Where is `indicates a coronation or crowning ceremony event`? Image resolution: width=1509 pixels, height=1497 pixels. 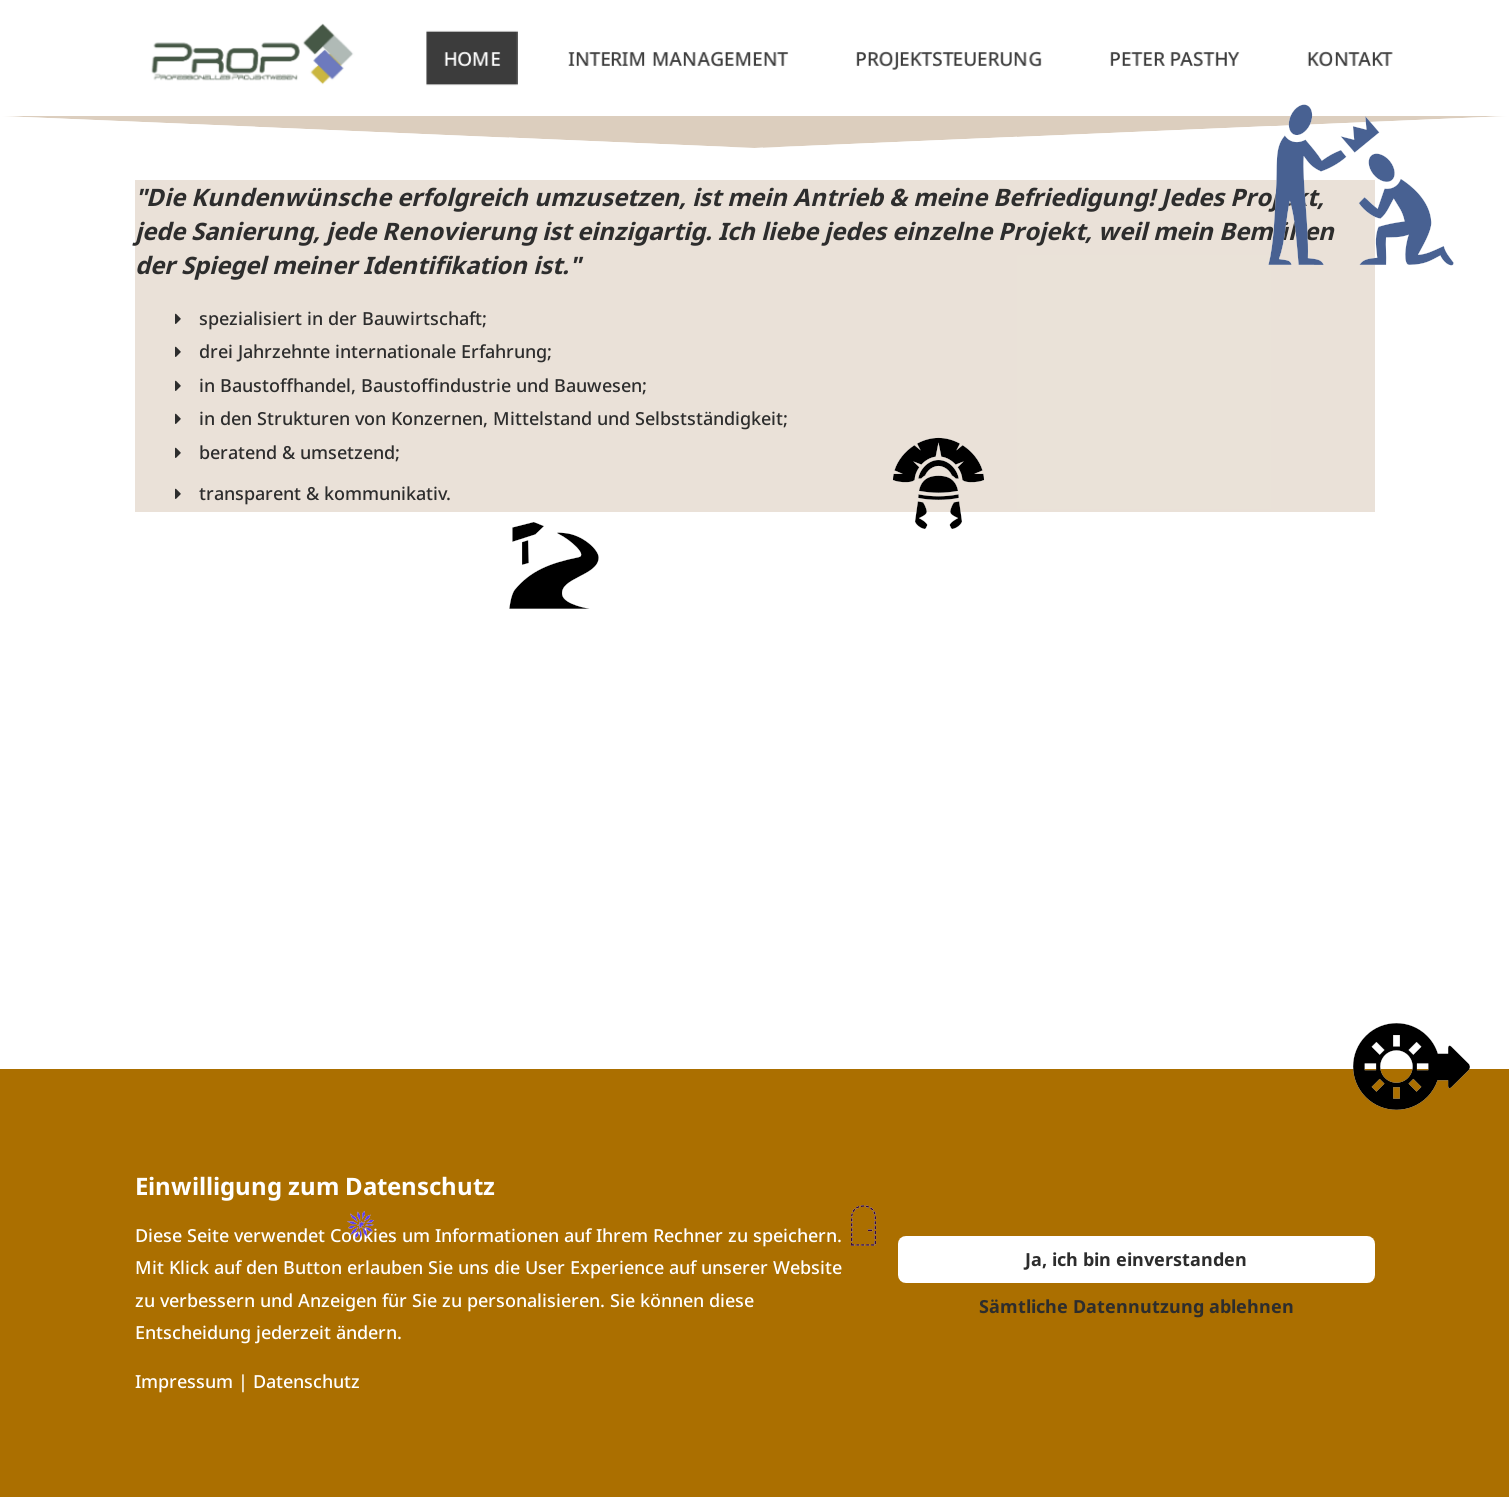 indicates a coronation or crowning ceremony event is located at coordinates (1361, 185).